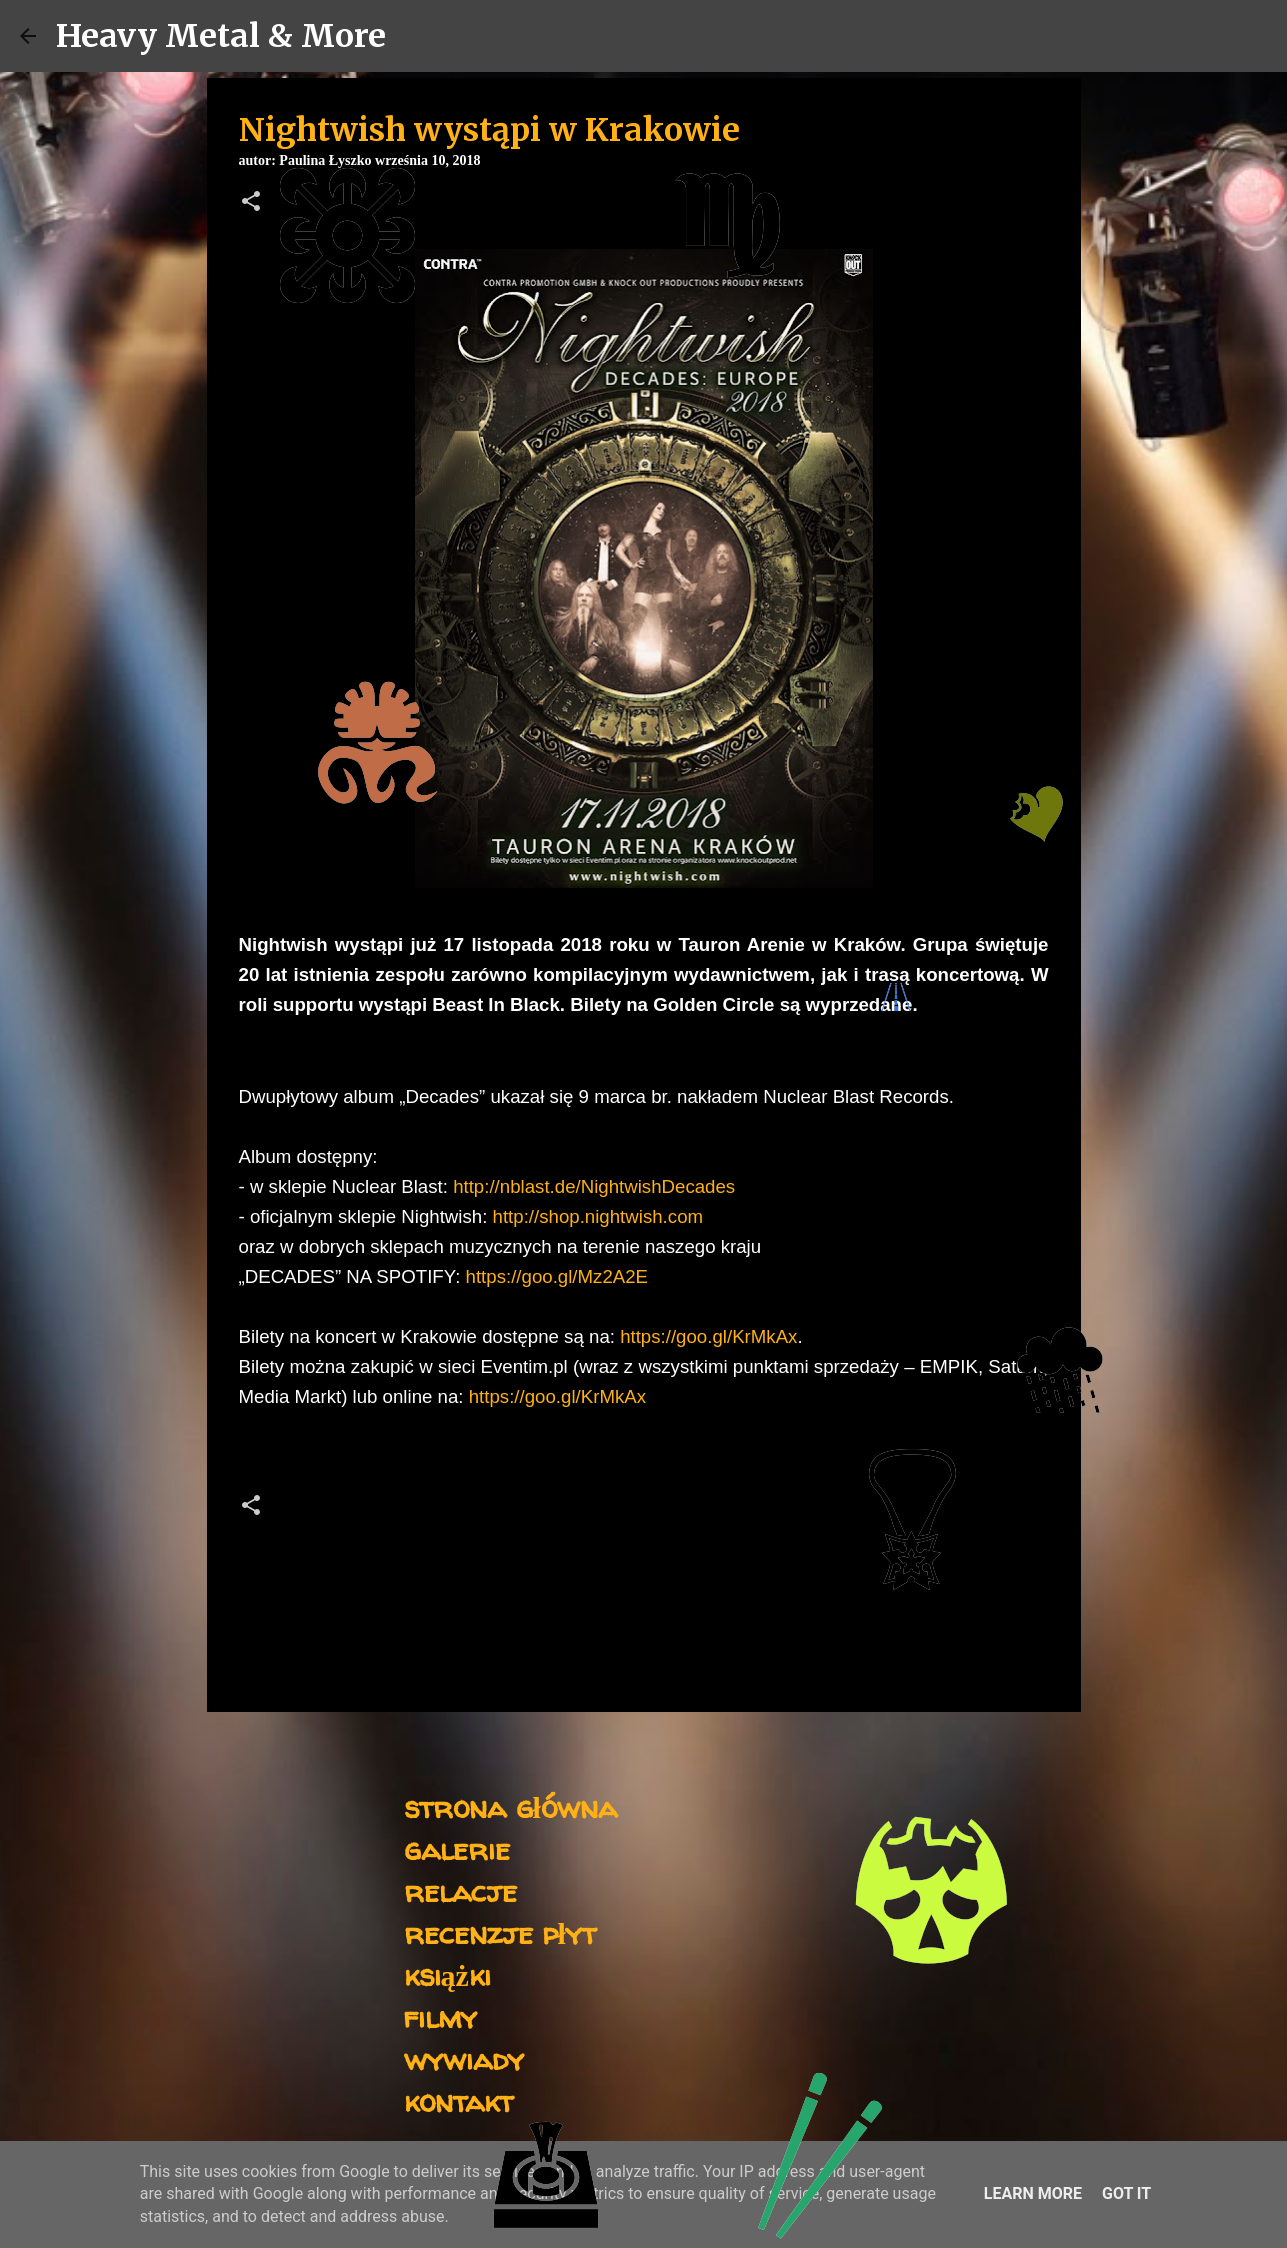 This screenshot has width=1287, height=2248. I want to click on view directions or navigation options, so click(896, 997).